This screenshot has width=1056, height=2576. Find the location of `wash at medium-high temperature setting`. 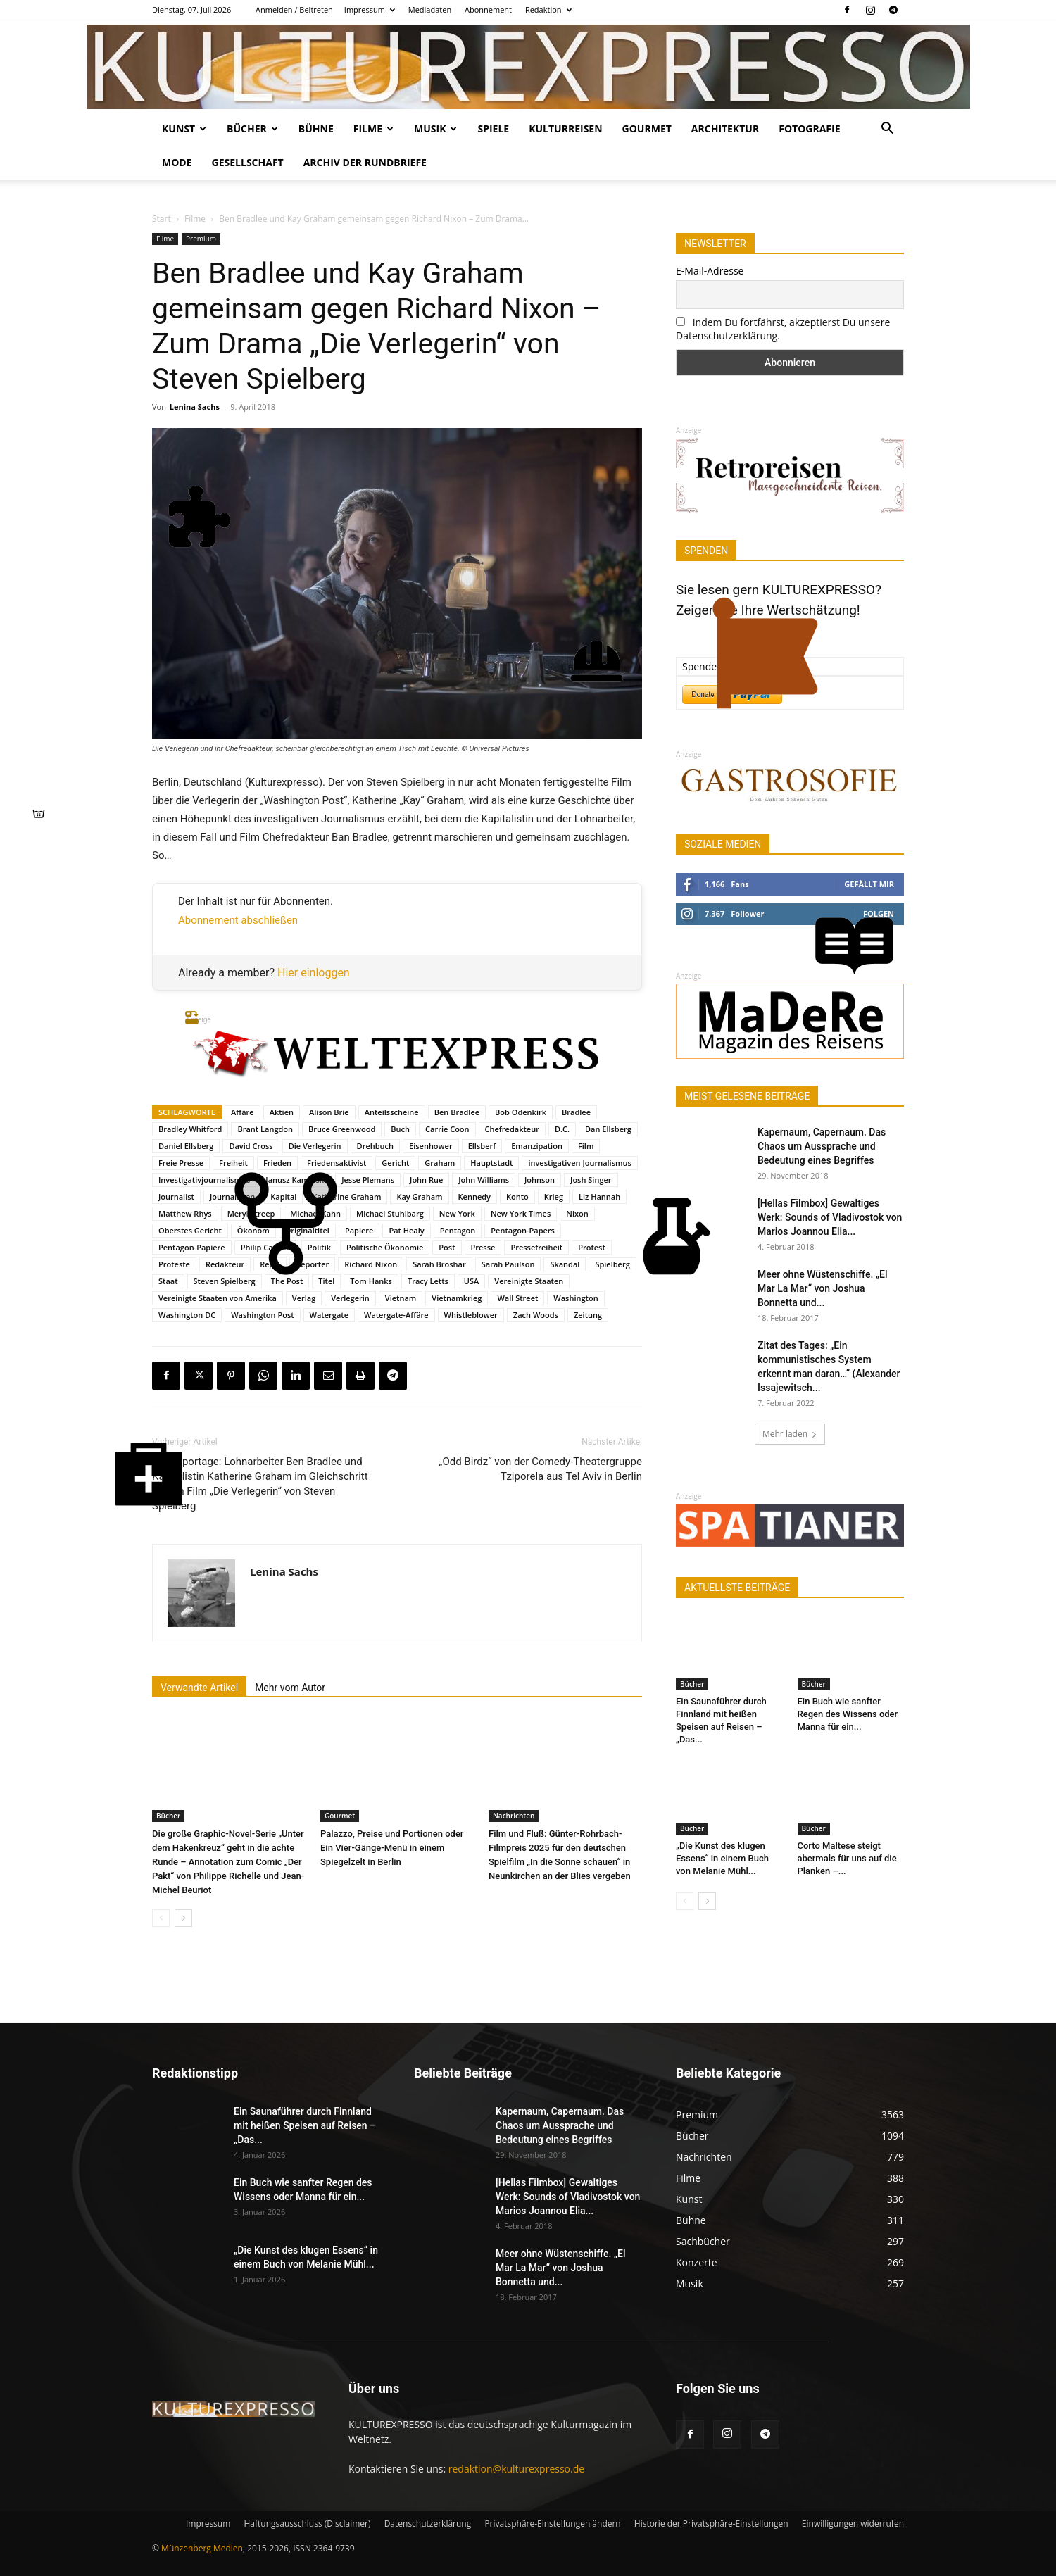

wash at medium-high temperature setting is located at coordinates (39, 814).